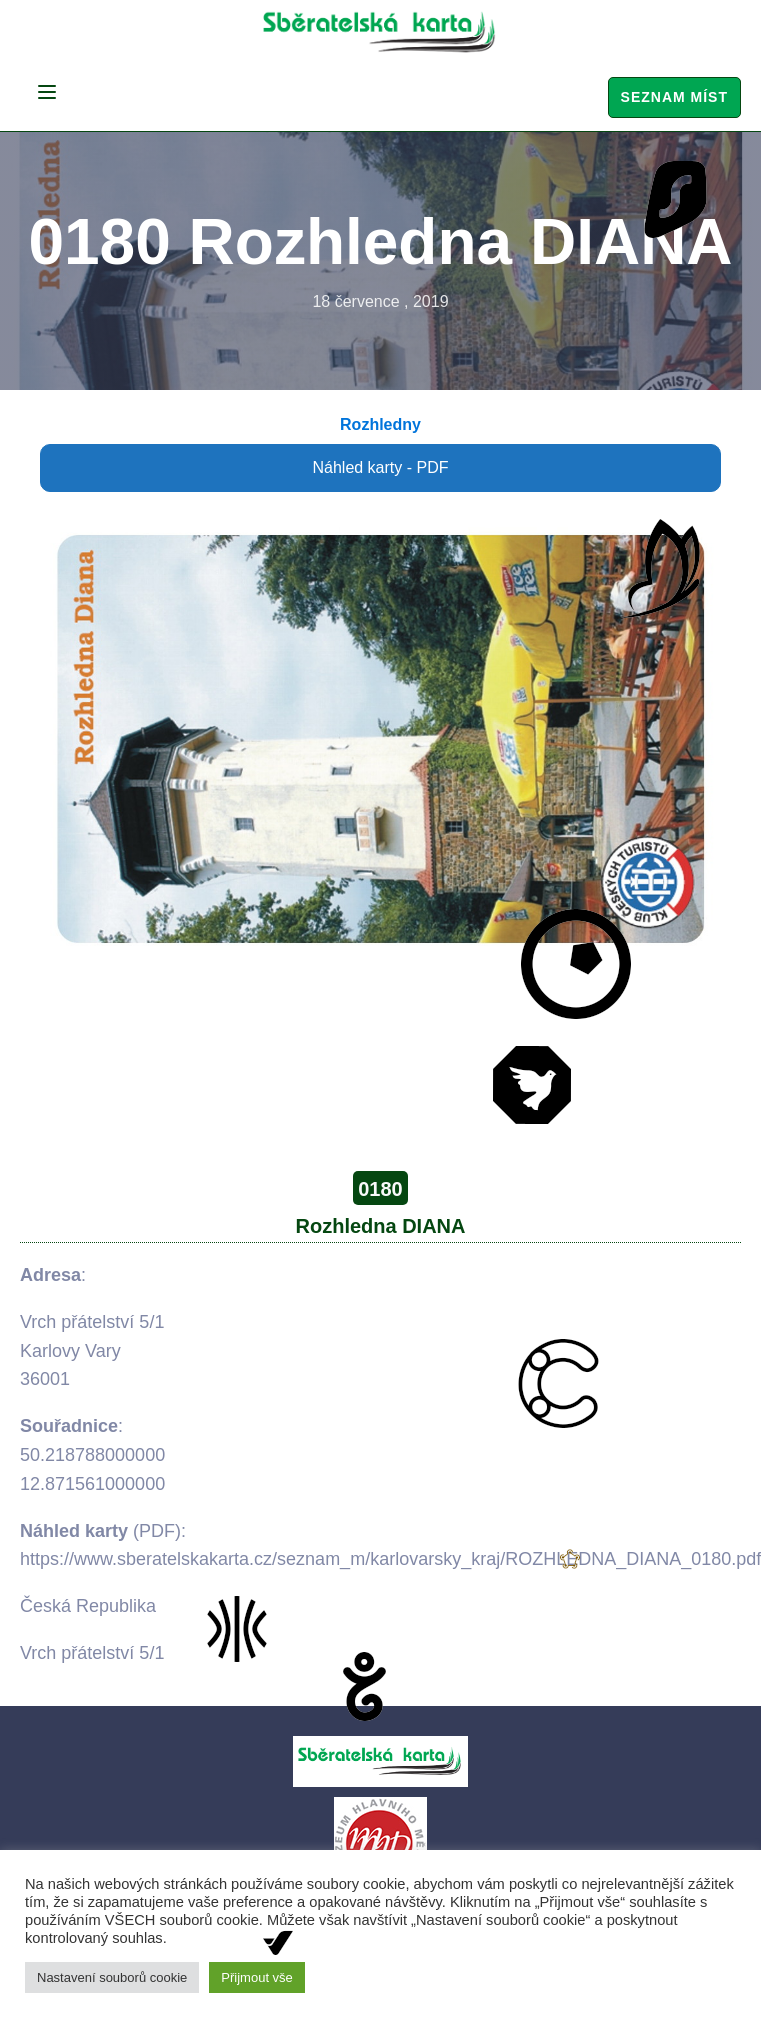  Describe the element at coordinates (570, 1559) in the screenshot. I see `fastlane app automation tool logo` at that location.